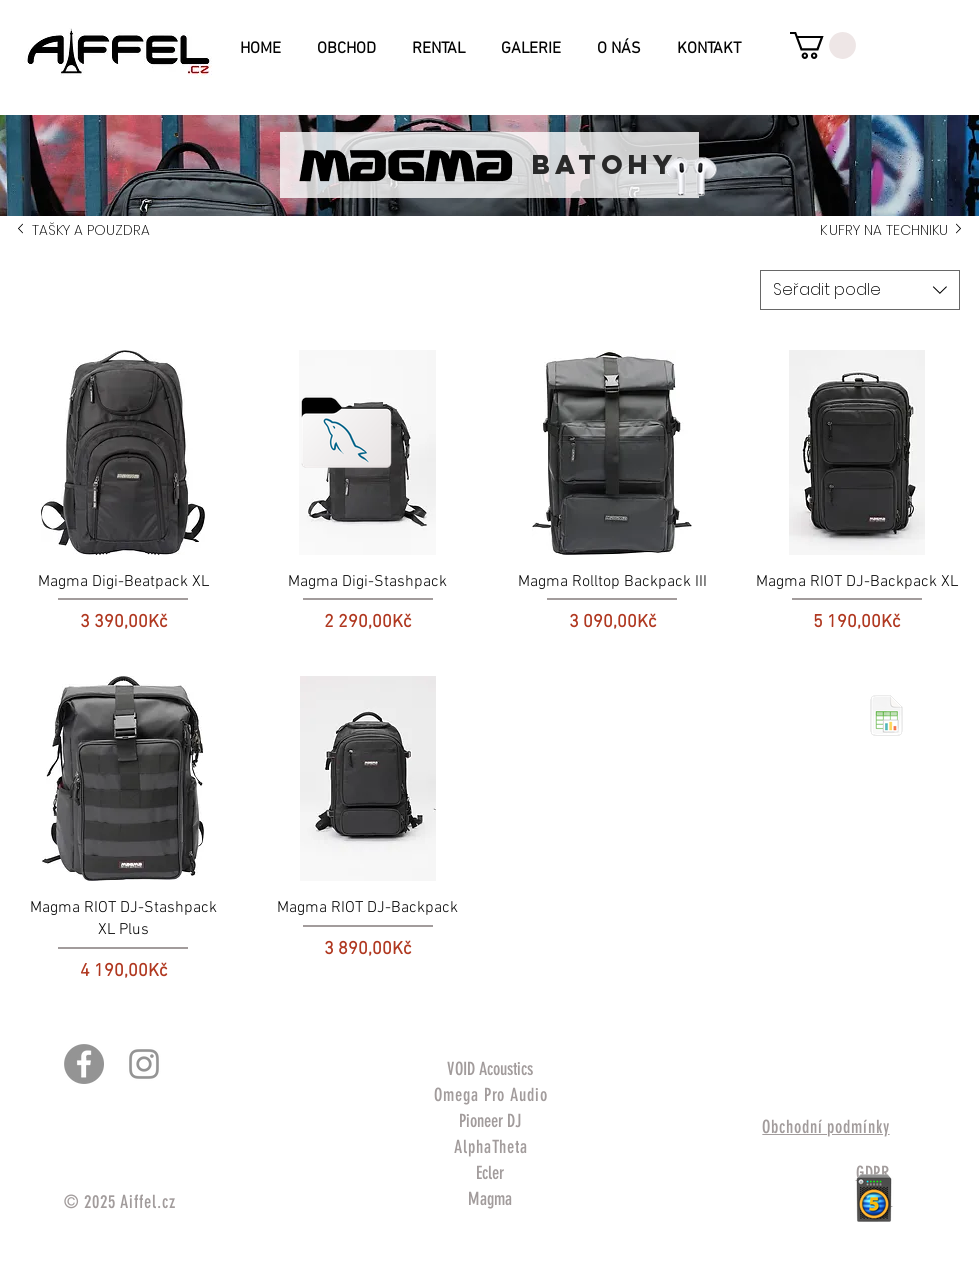  I want to click on open mysql database files folder, so click(346, 435).